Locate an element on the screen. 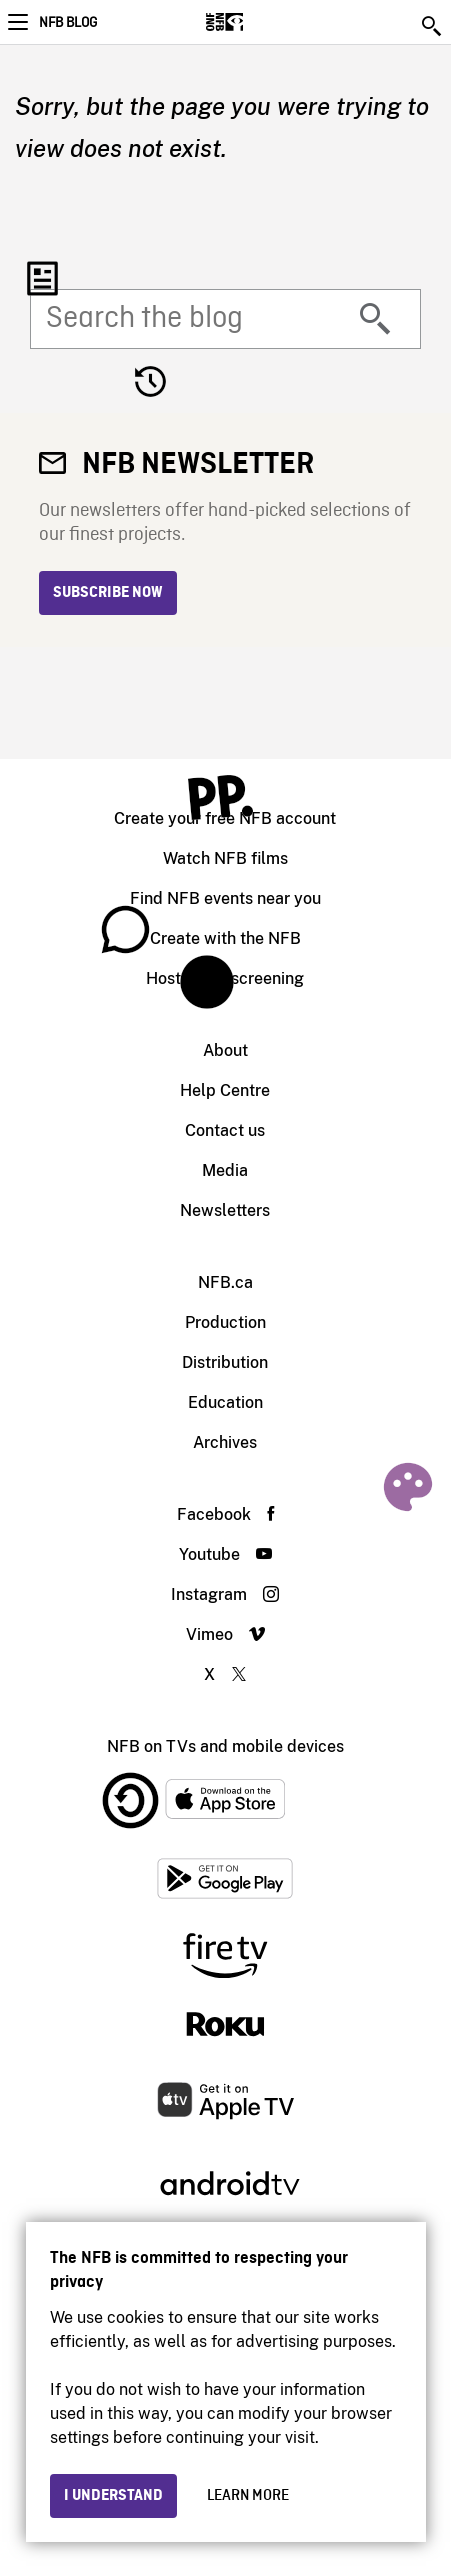  view recent activity or history is located at coordinates (150, 381).